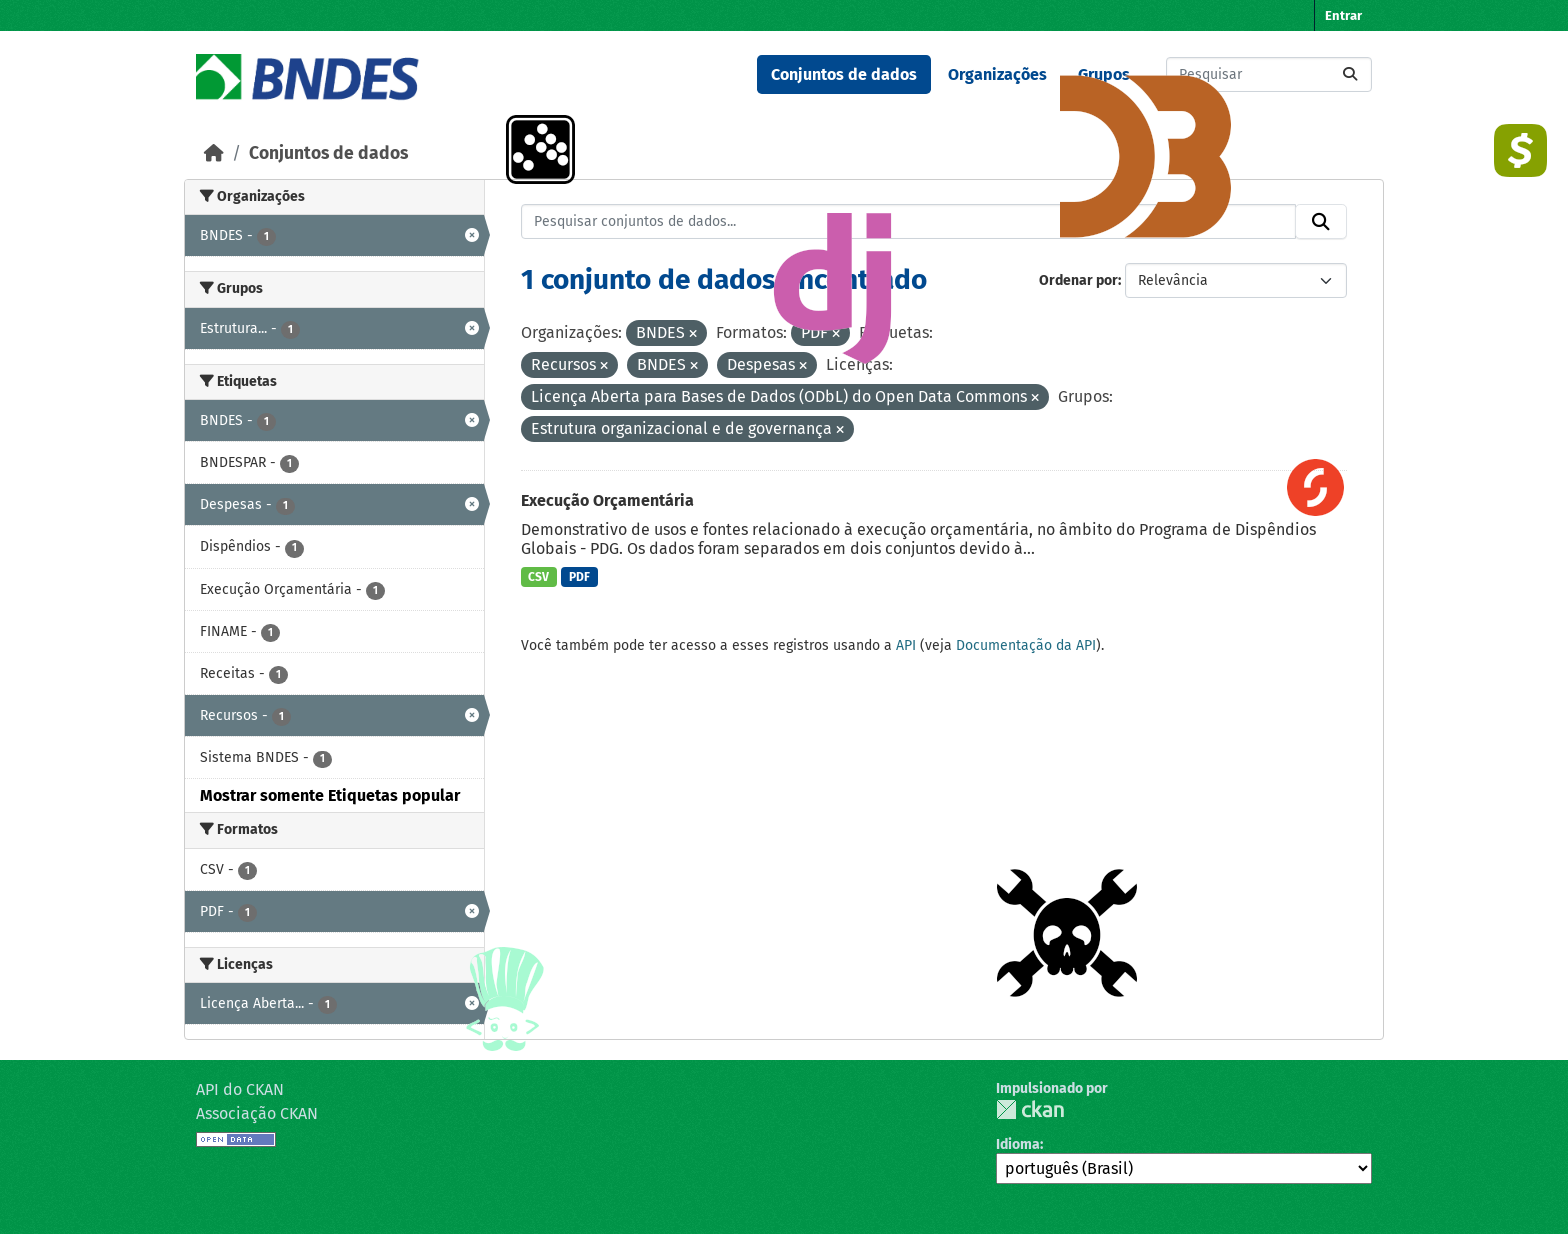 The image size is (1568, 1234). What do you see at coordinates (1315, 487) in the screenshot?
I see `open the Starling Bank app` at bounding box center [1315, 487].